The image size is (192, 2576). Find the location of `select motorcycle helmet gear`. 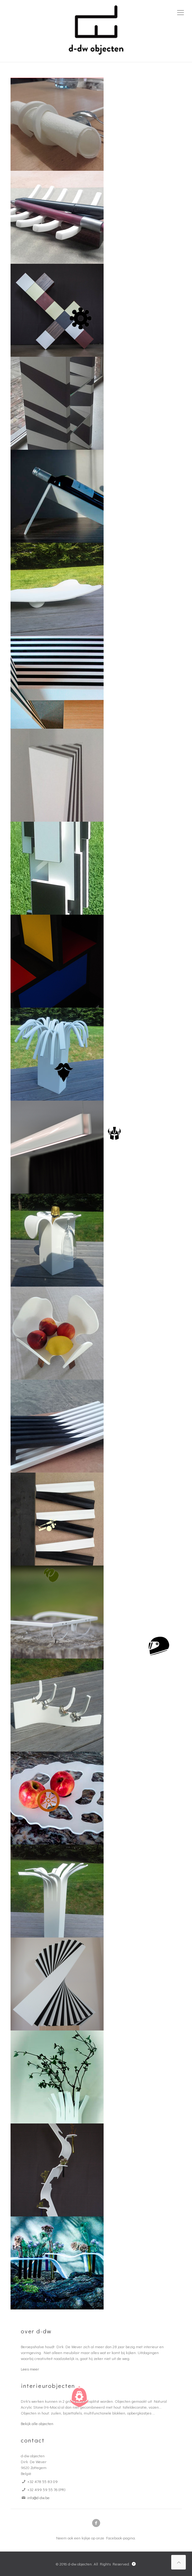

select motorcycle helmet gear is located at coordinates (159, 1646).